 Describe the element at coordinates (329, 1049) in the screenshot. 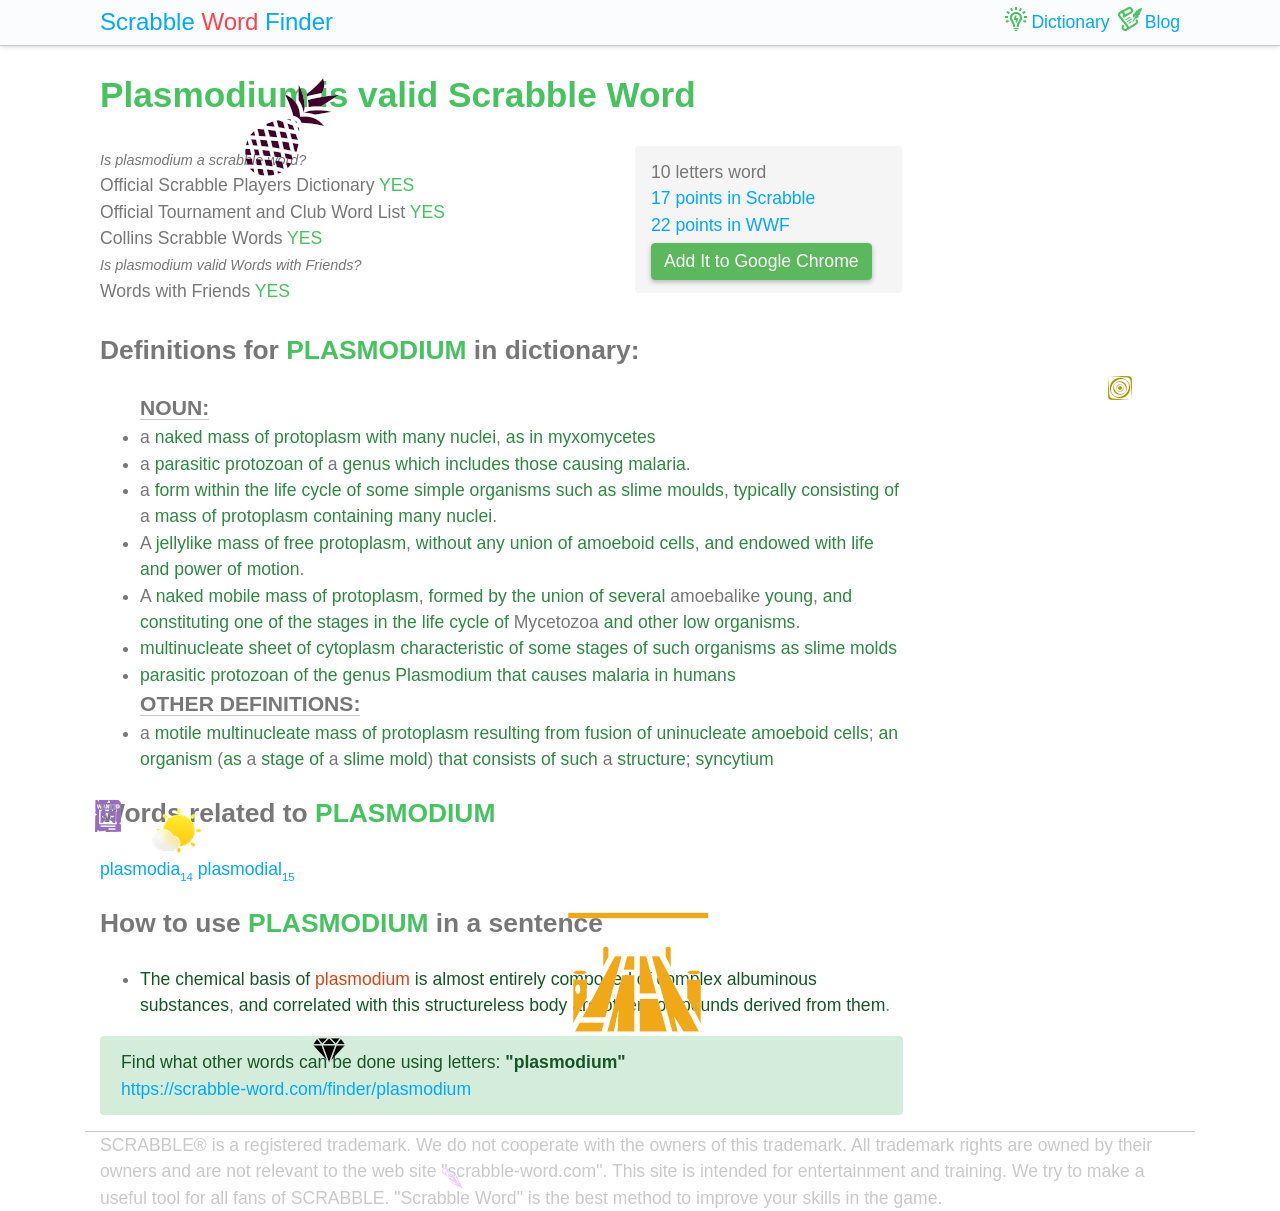

I see `indicates premium or diamond-tier membership status` at that location.